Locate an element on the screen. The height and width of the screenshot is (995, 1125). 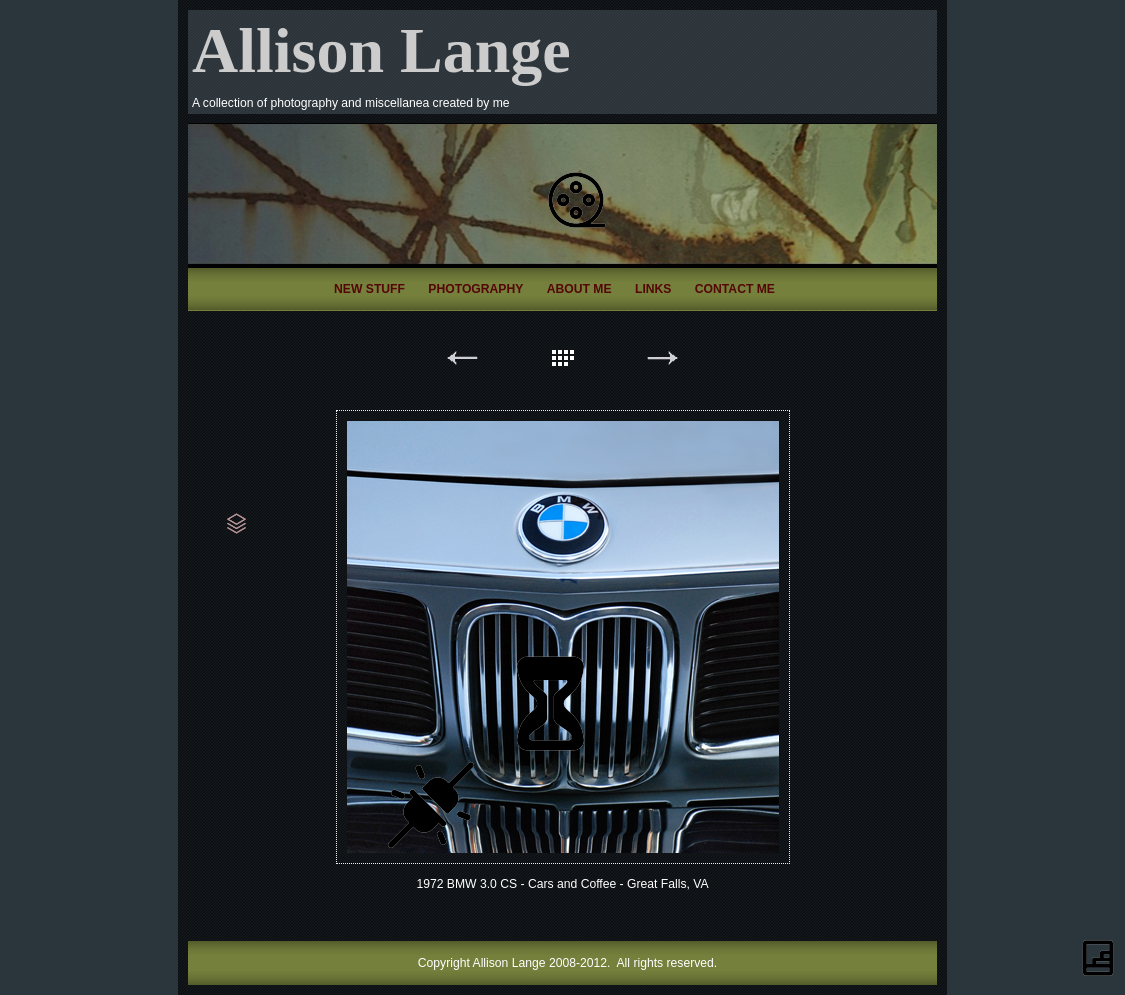
indicates stairs or stairway access is located at coordinates (1098, 958).